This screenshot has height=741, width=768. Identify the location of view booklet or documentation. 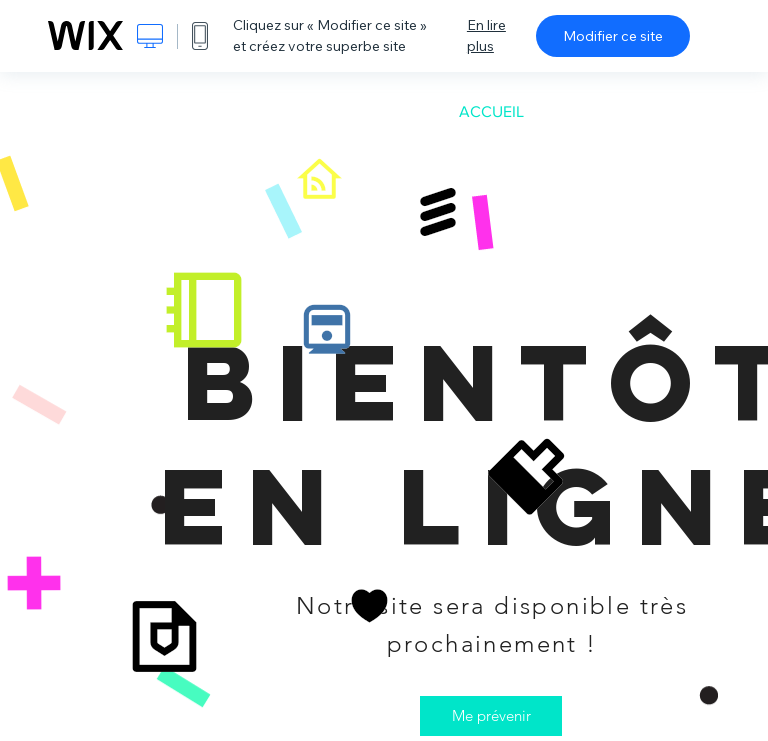
(204, 310).